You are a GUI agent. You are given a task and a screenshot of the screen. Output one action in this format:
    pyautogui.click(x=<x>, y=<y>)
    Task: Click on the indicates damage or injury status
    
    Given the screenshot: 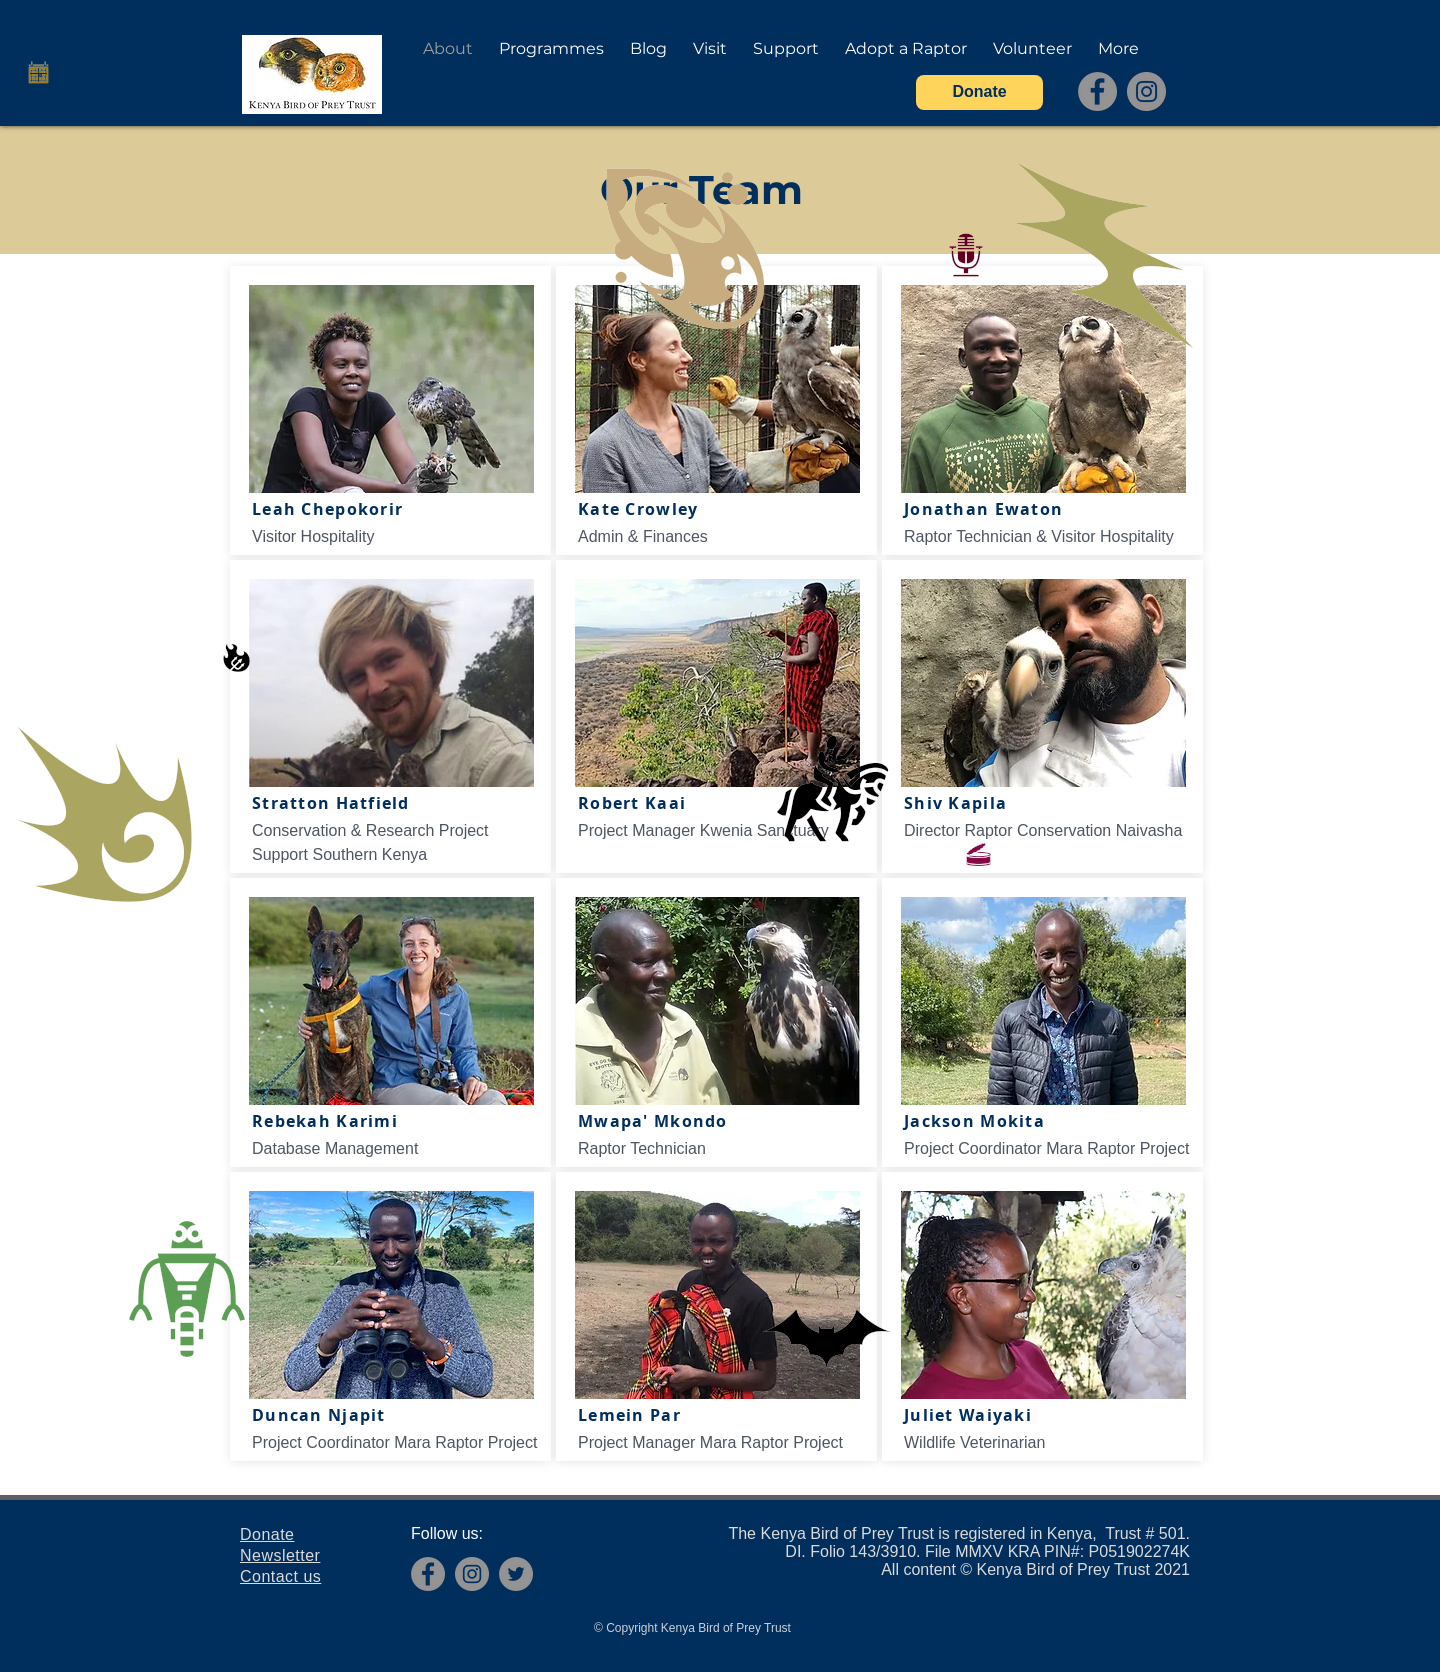 What is the action you would take?
    pyautogui.click(x=1103, y=255)
    